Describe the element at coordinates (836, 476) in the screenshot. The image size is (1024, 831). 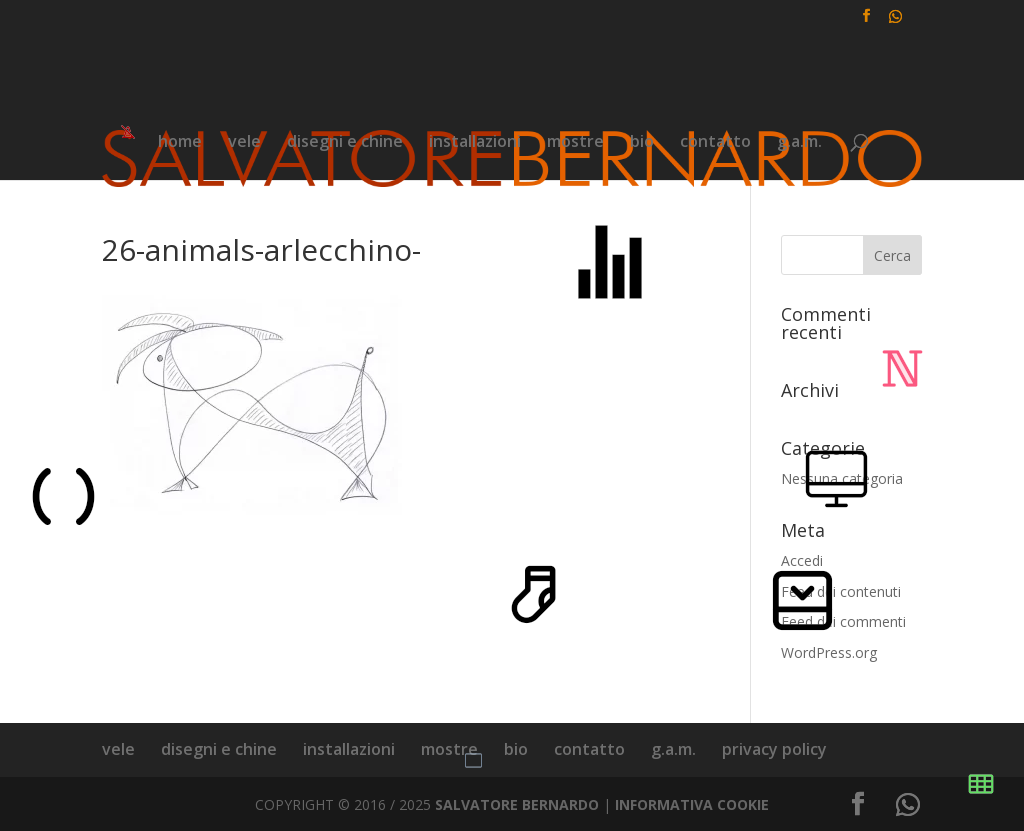
I see `switch to desktop view` at that location.